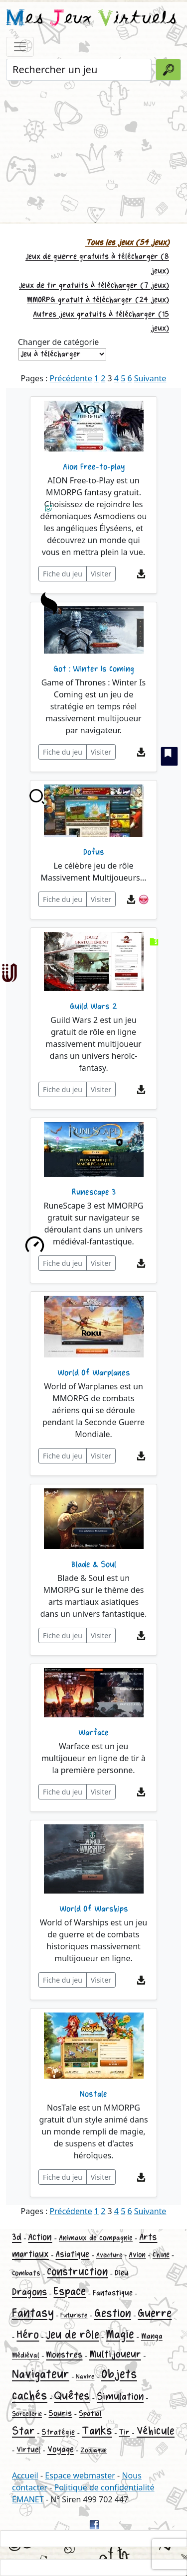  Describe the element at coordinates (9, 973) in the screenshot. I see `visit UserVoice customer feedback platform` at that location.